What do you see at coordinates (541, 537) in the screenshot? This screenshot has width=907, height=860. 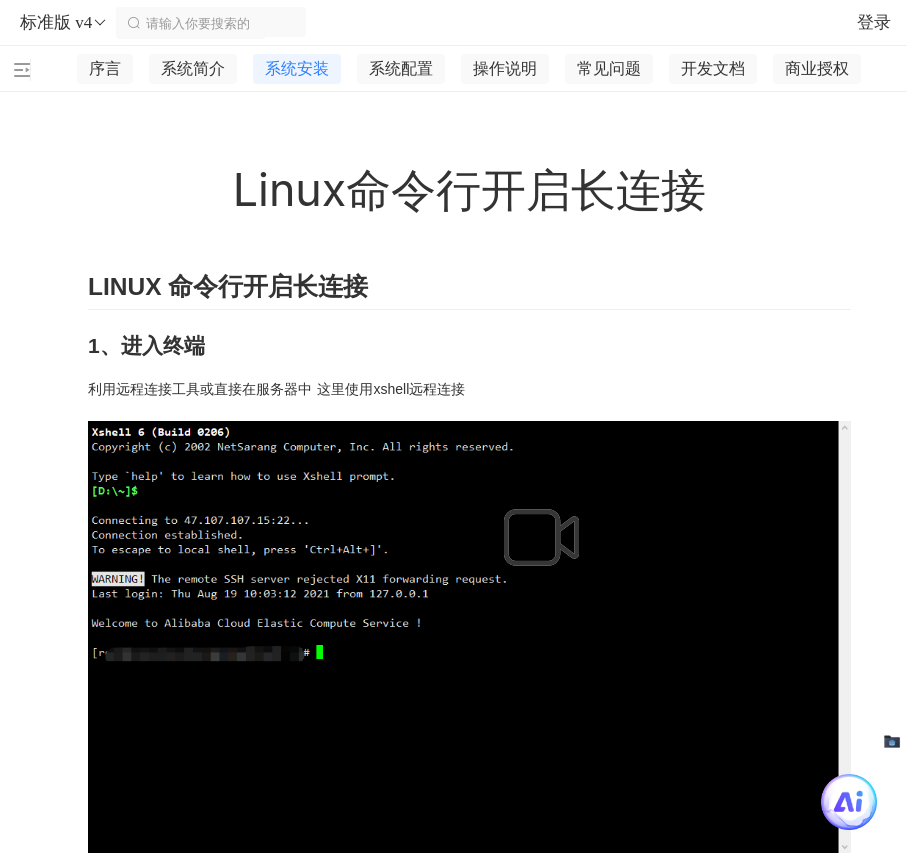 I see `start a video call` at bounding box center [541, 537].